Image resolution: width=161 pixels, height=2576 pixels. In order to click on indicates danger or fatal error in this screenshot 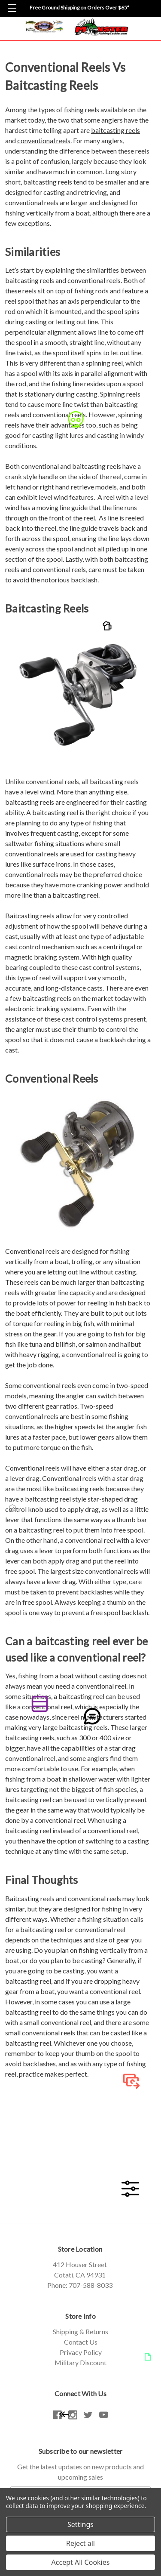, I will do `click(76, 419)`.